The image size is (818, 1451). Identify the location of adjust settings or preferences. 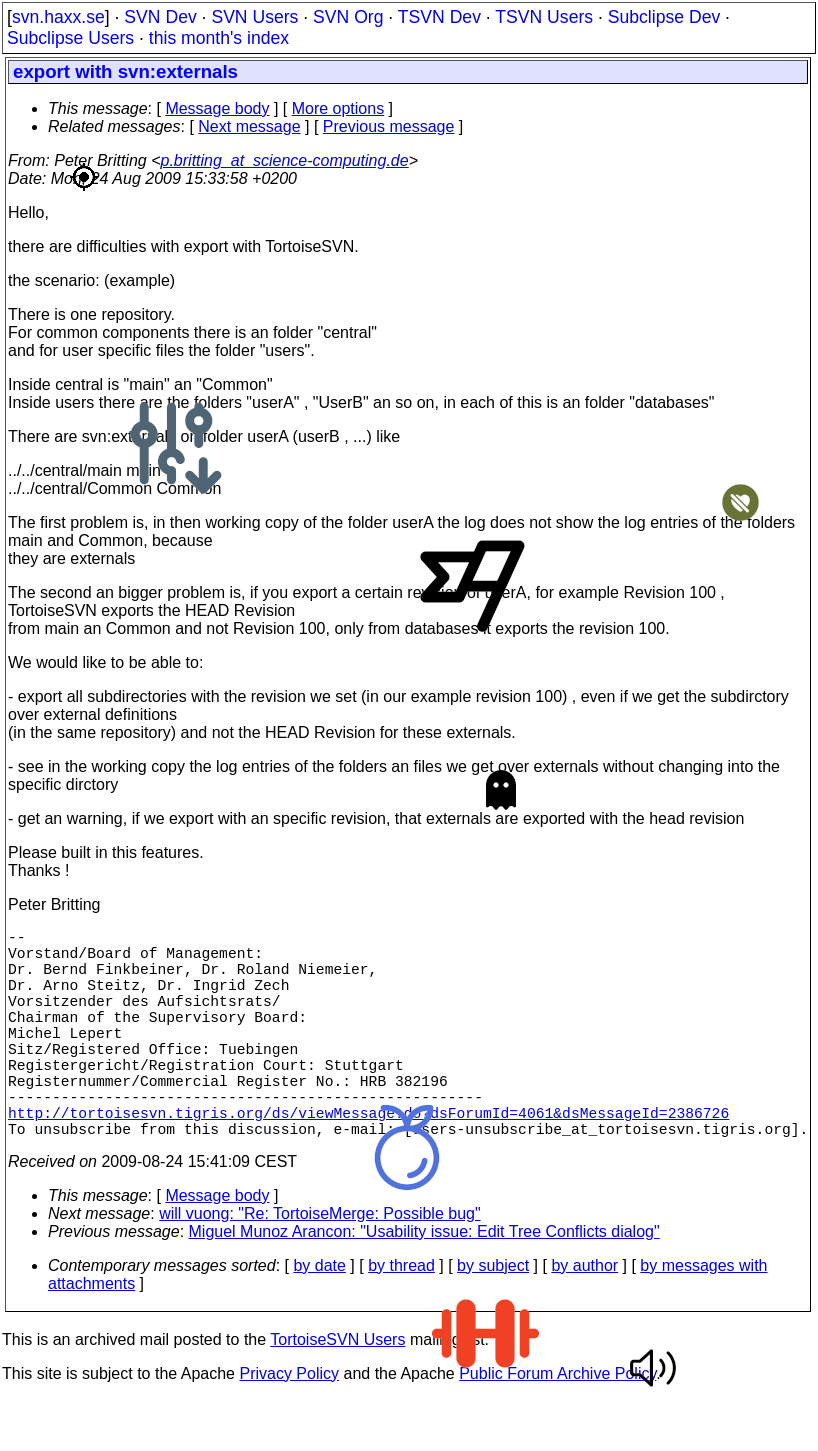
(171, 443).